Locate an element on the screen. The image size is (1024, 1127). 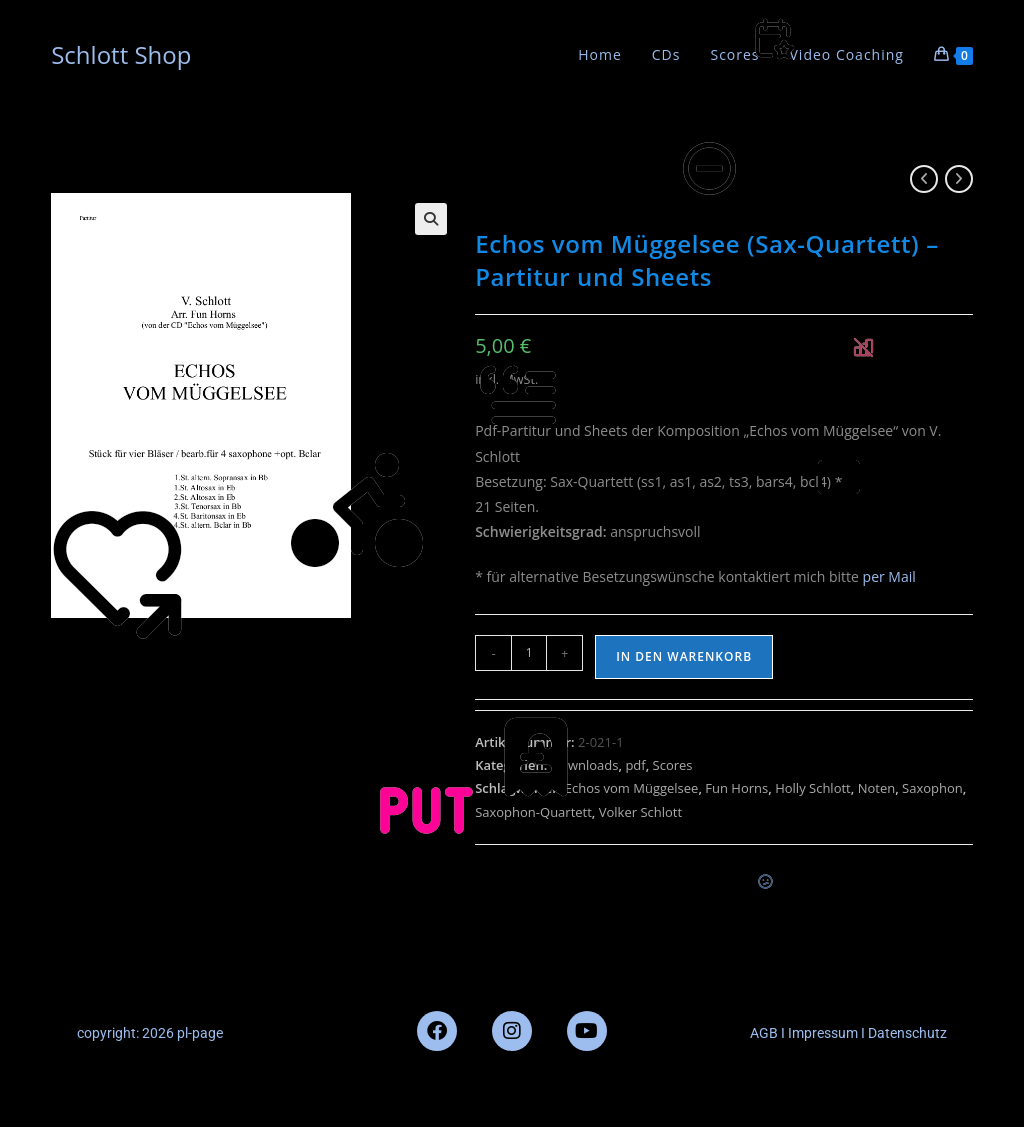
insert a blockquote is located at coordinates (518, 394).